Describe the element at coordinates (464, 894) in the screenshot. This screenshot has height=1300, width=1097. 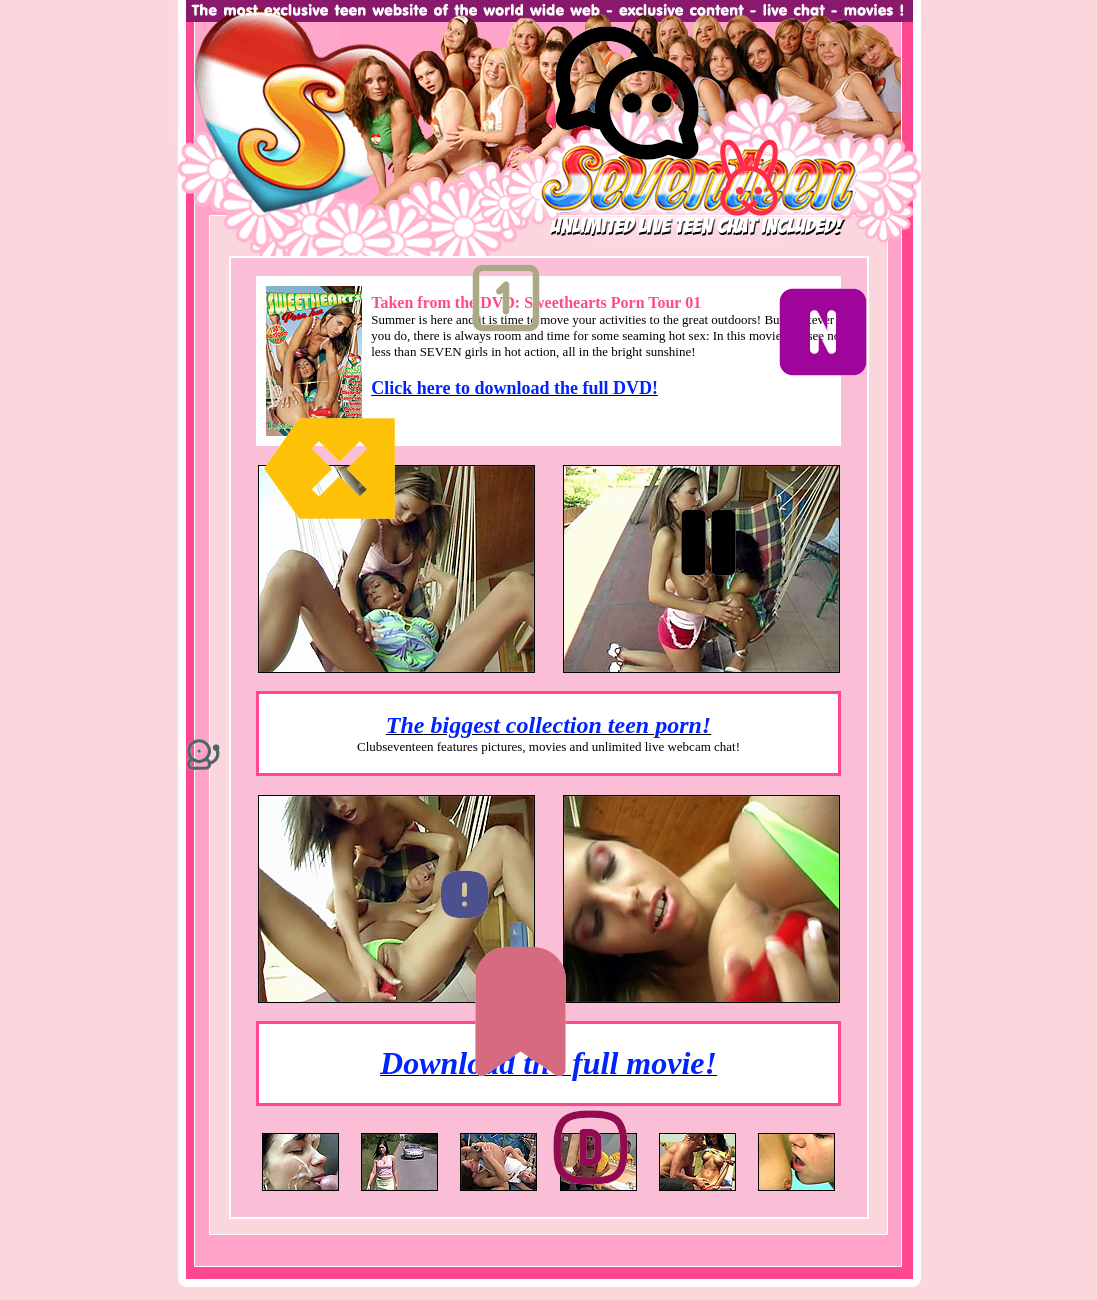
I see `indicates a warning or alert status` at that location.